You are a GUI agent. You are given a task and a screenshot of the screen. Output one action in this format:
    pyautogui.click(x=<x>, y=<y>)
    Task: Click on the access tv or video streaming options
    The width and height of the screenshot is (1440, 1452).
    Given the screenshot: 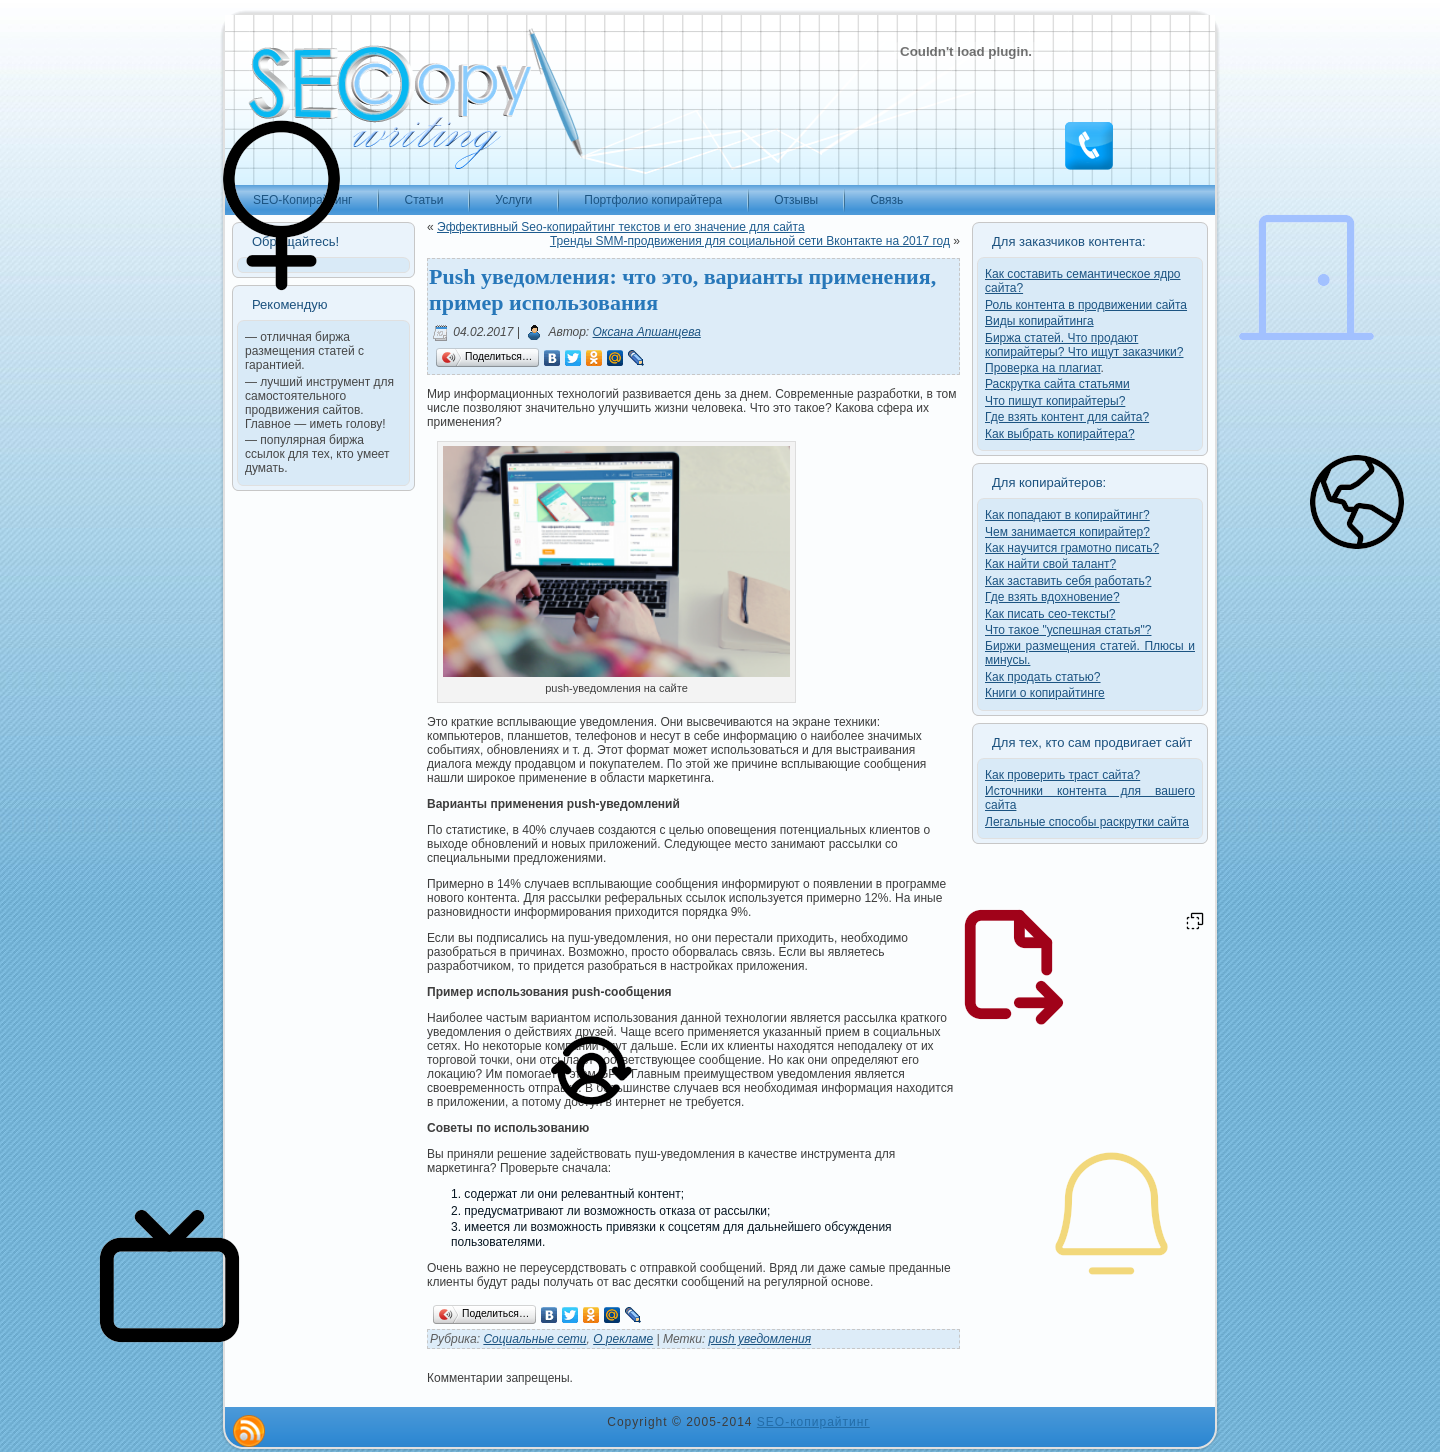 What is the action you would take?
    pyautogui.click(x=169, y=1279)
    